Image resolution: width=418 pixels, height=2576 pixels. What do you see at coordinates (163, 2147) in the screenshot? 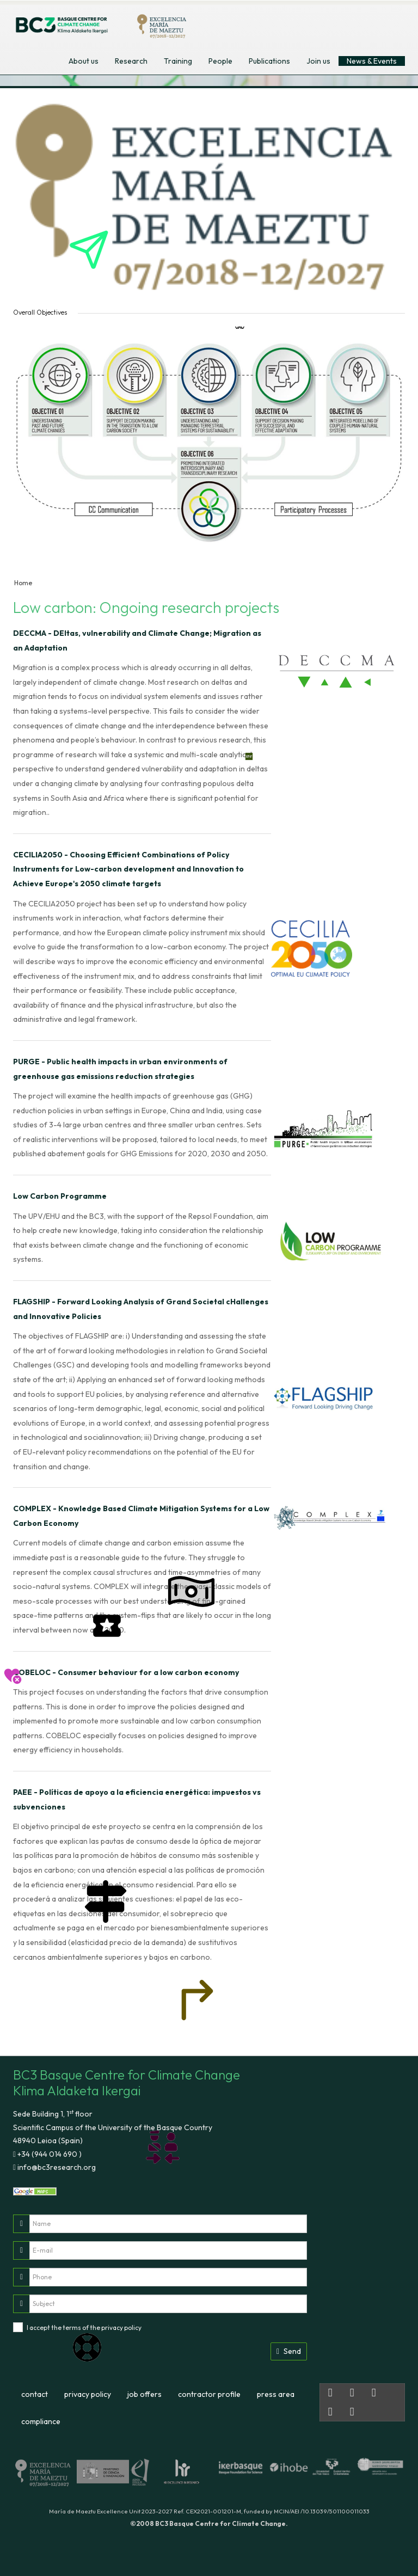
I see `military-to-civilian transition services` at bounding box center [163, 2147].